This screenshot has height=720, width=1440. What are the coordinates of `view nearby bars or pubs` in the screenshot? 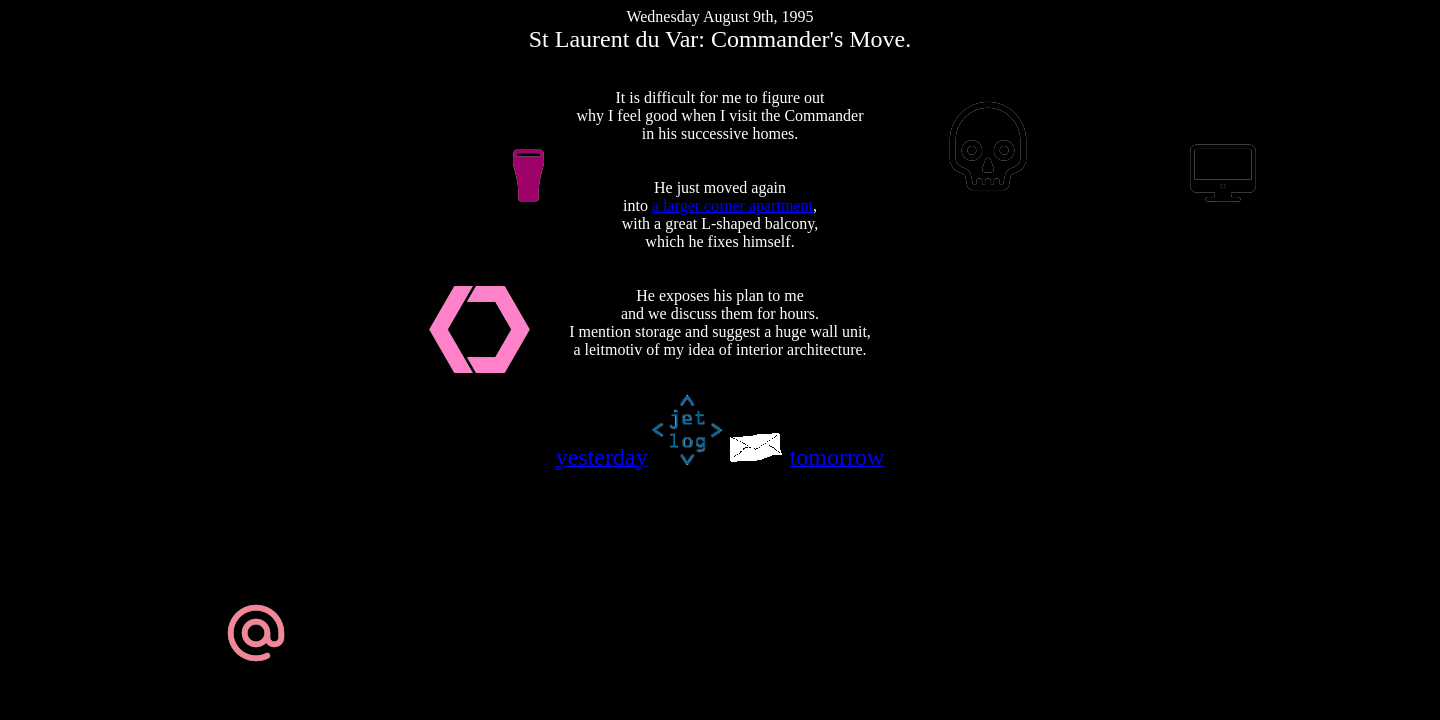 It's located at (528, 175).